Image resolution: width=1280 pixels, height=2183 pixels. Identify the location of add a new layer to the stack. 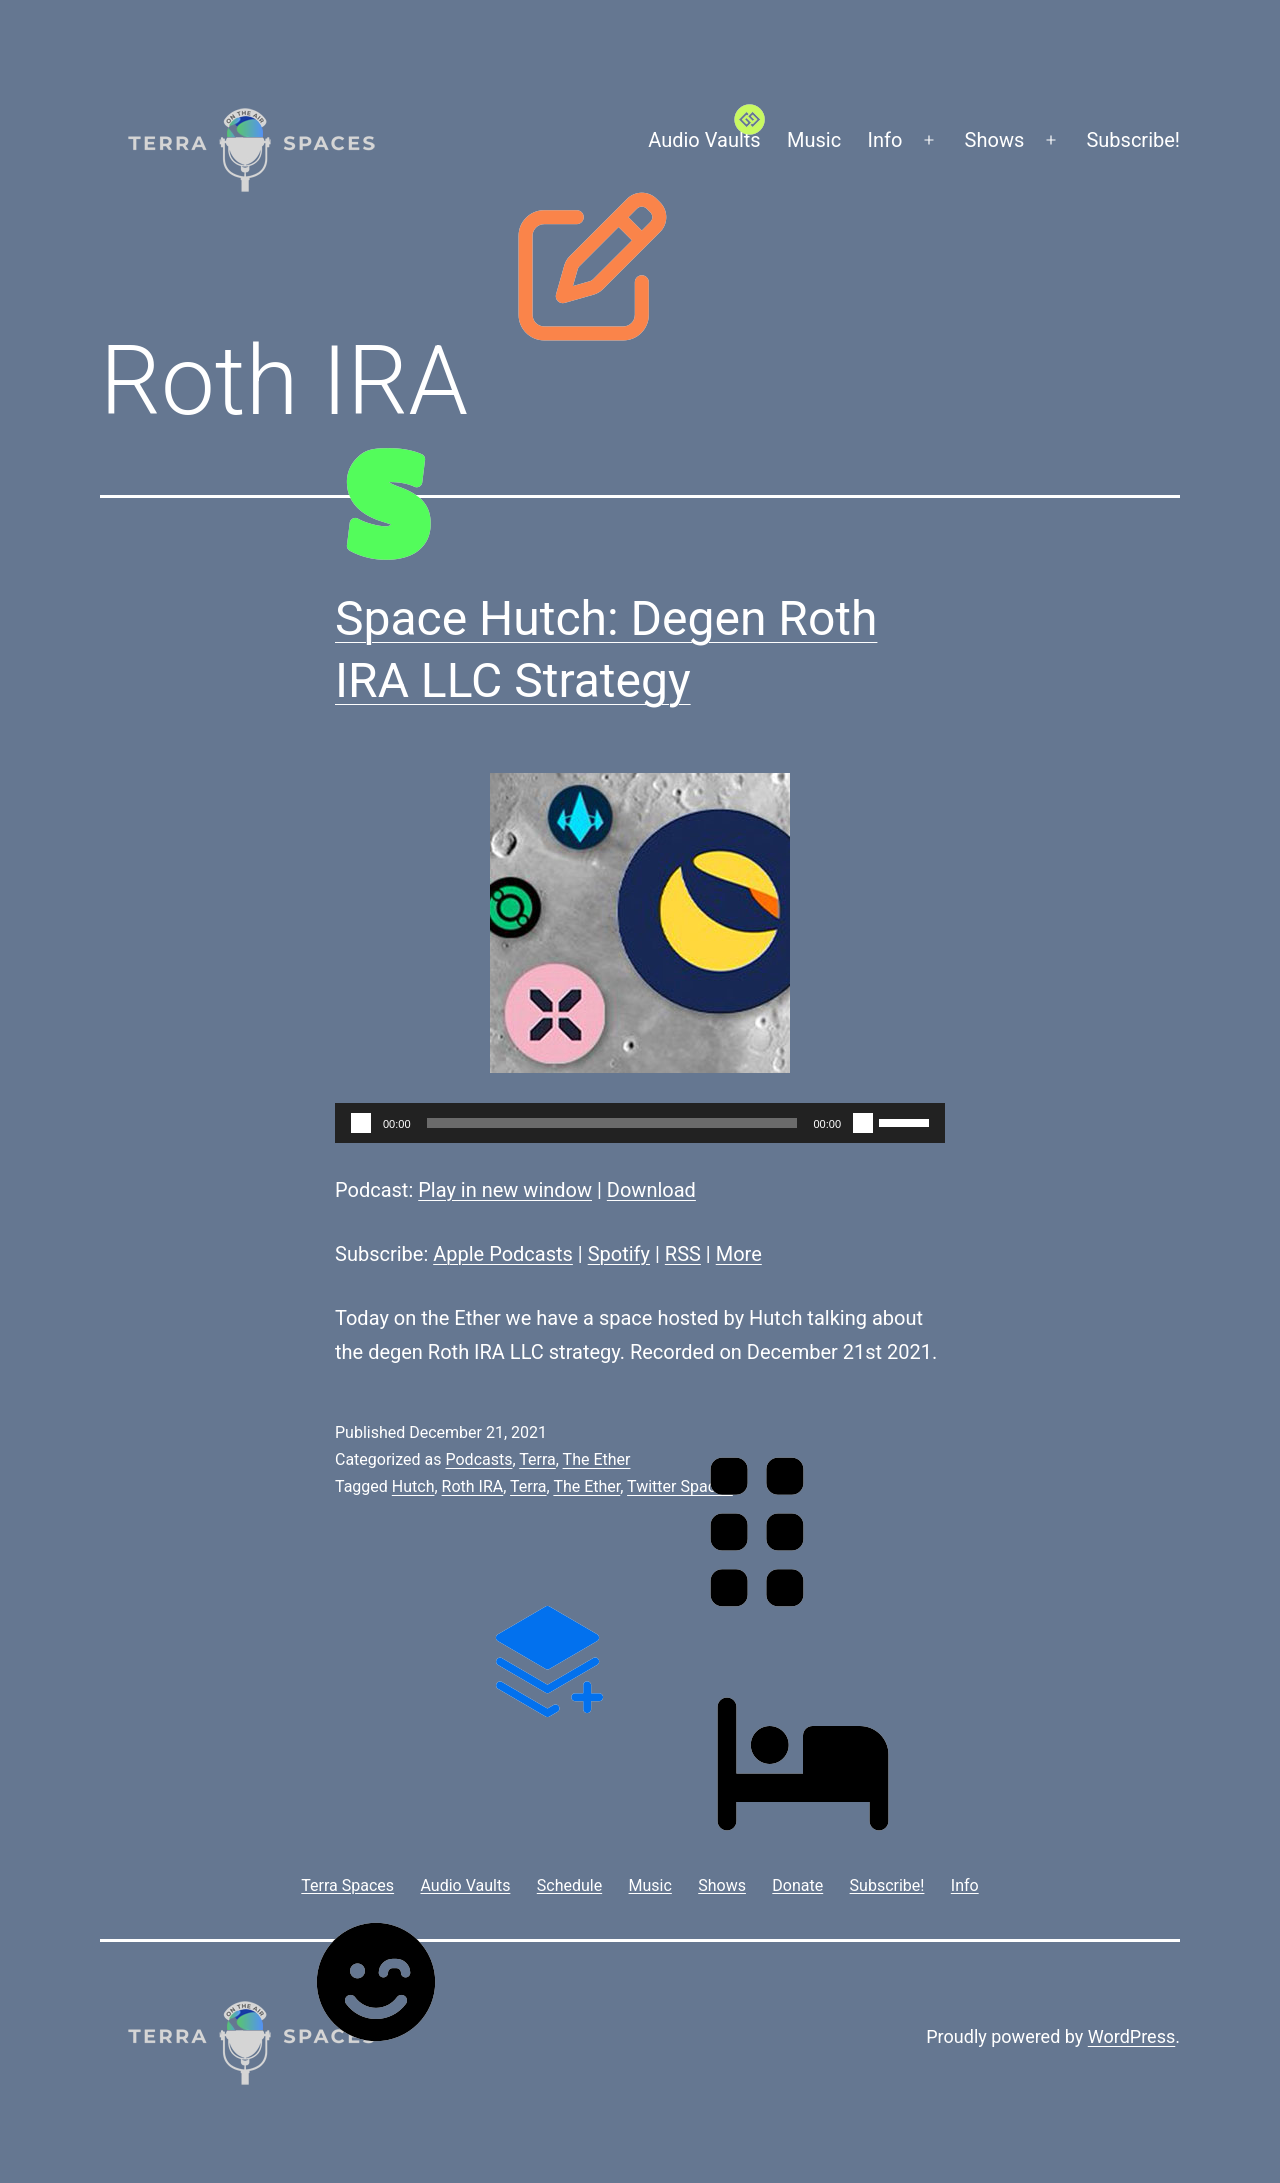
(547, 1661).